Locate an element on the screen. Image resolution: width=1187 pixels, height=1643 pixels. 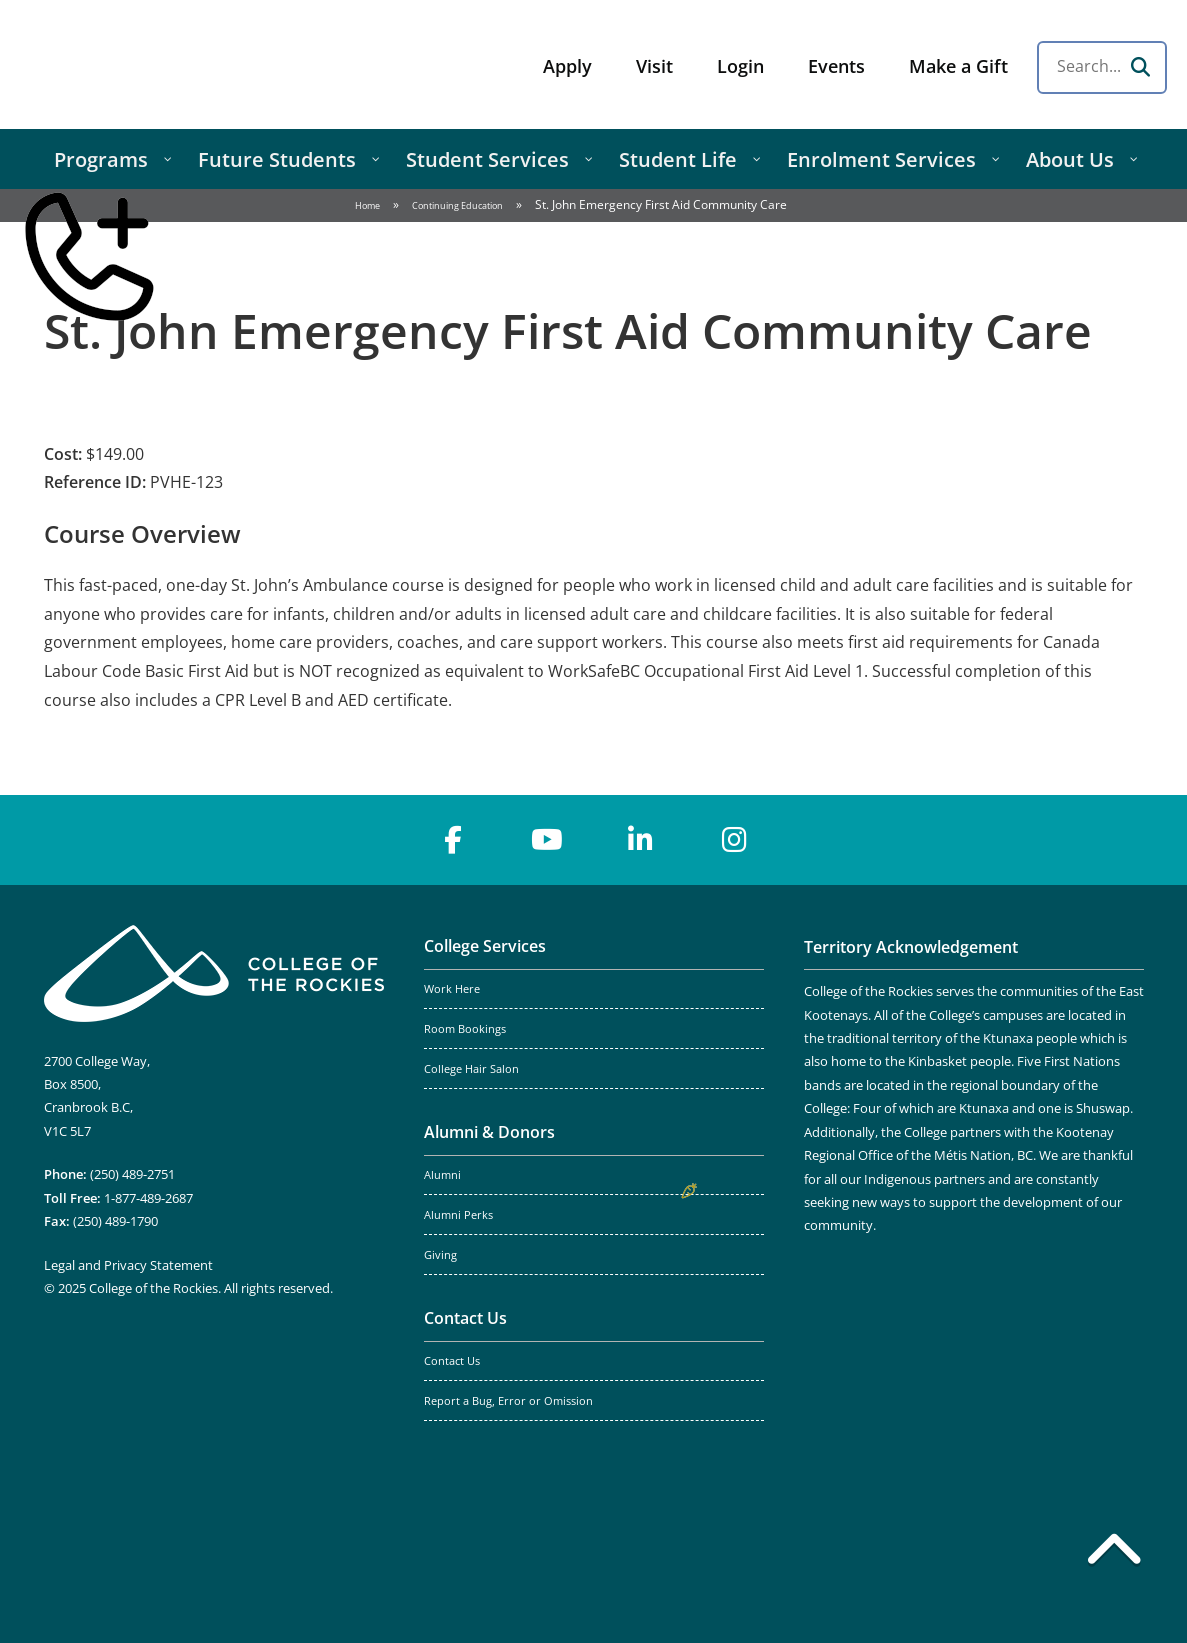
browse vegetable or produce category is located at coordinates (689, 1191).